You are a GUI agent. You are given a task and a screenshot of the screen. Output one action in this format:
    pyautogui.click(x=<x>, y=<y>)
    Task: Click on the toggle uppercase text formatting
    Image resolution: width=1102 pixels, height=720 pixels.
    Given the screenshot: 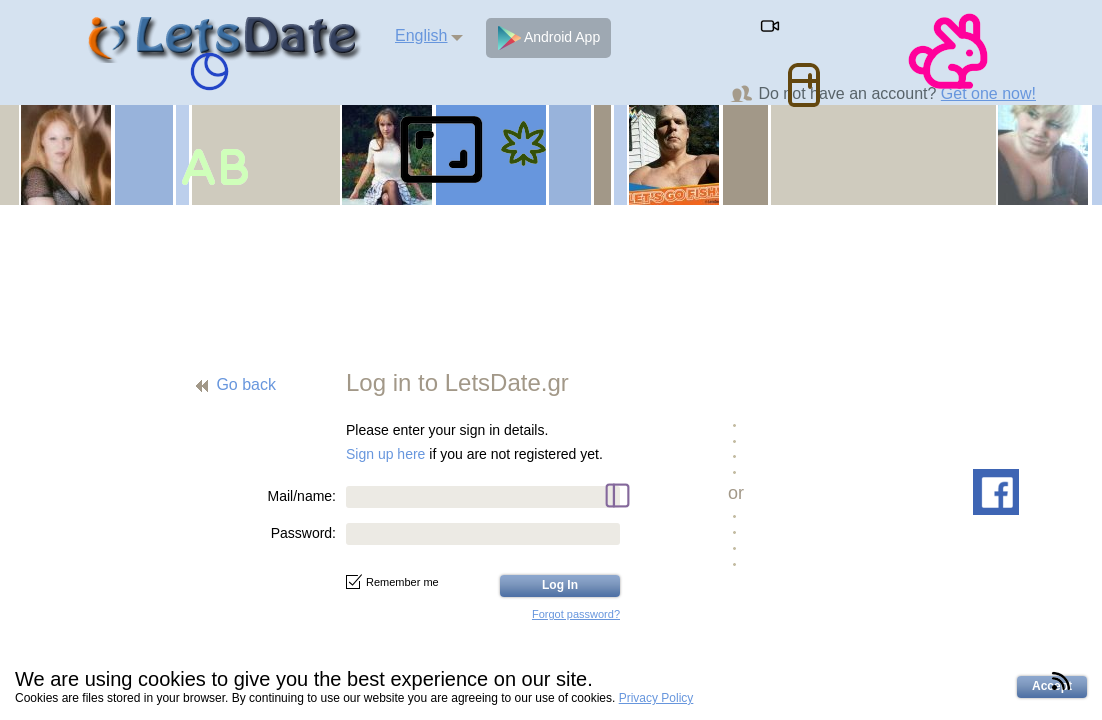 What is the action you would take?
    pyautogui.click(x=215, y=170)
    